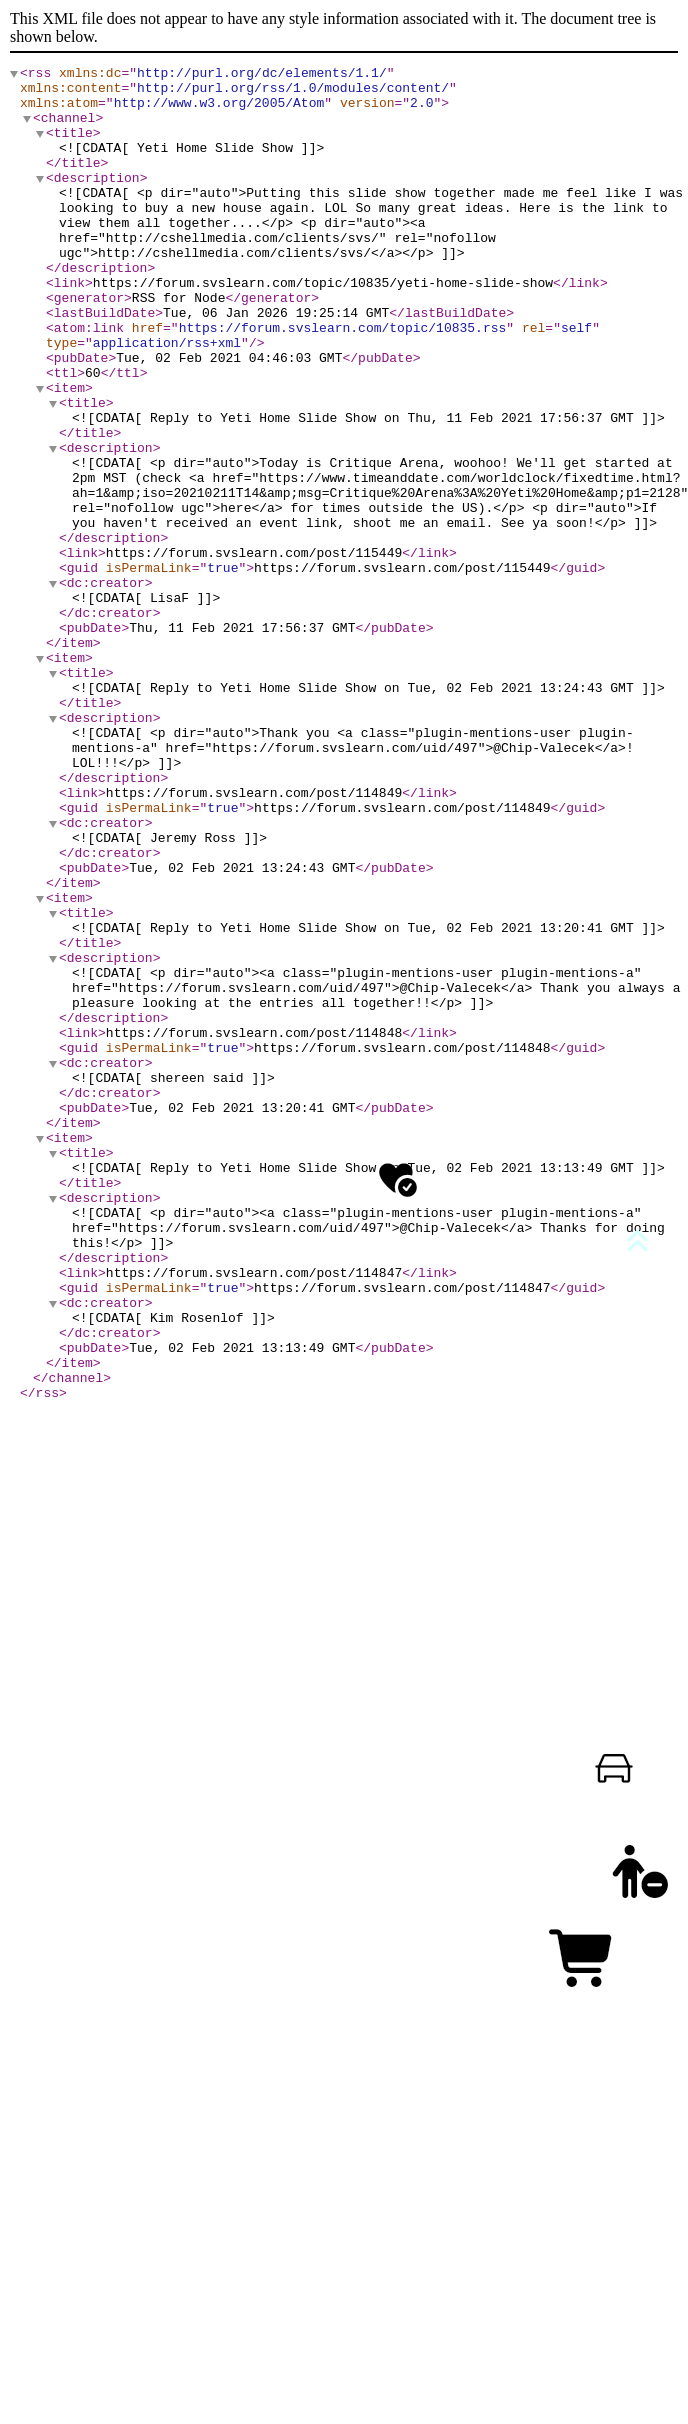 The height and width of the screenshot is (2424, 688). What do you see at coordinates (398, 1178) in the screenshot?
I see `item added to favorites successfully` at bounding box center [398, 1178].